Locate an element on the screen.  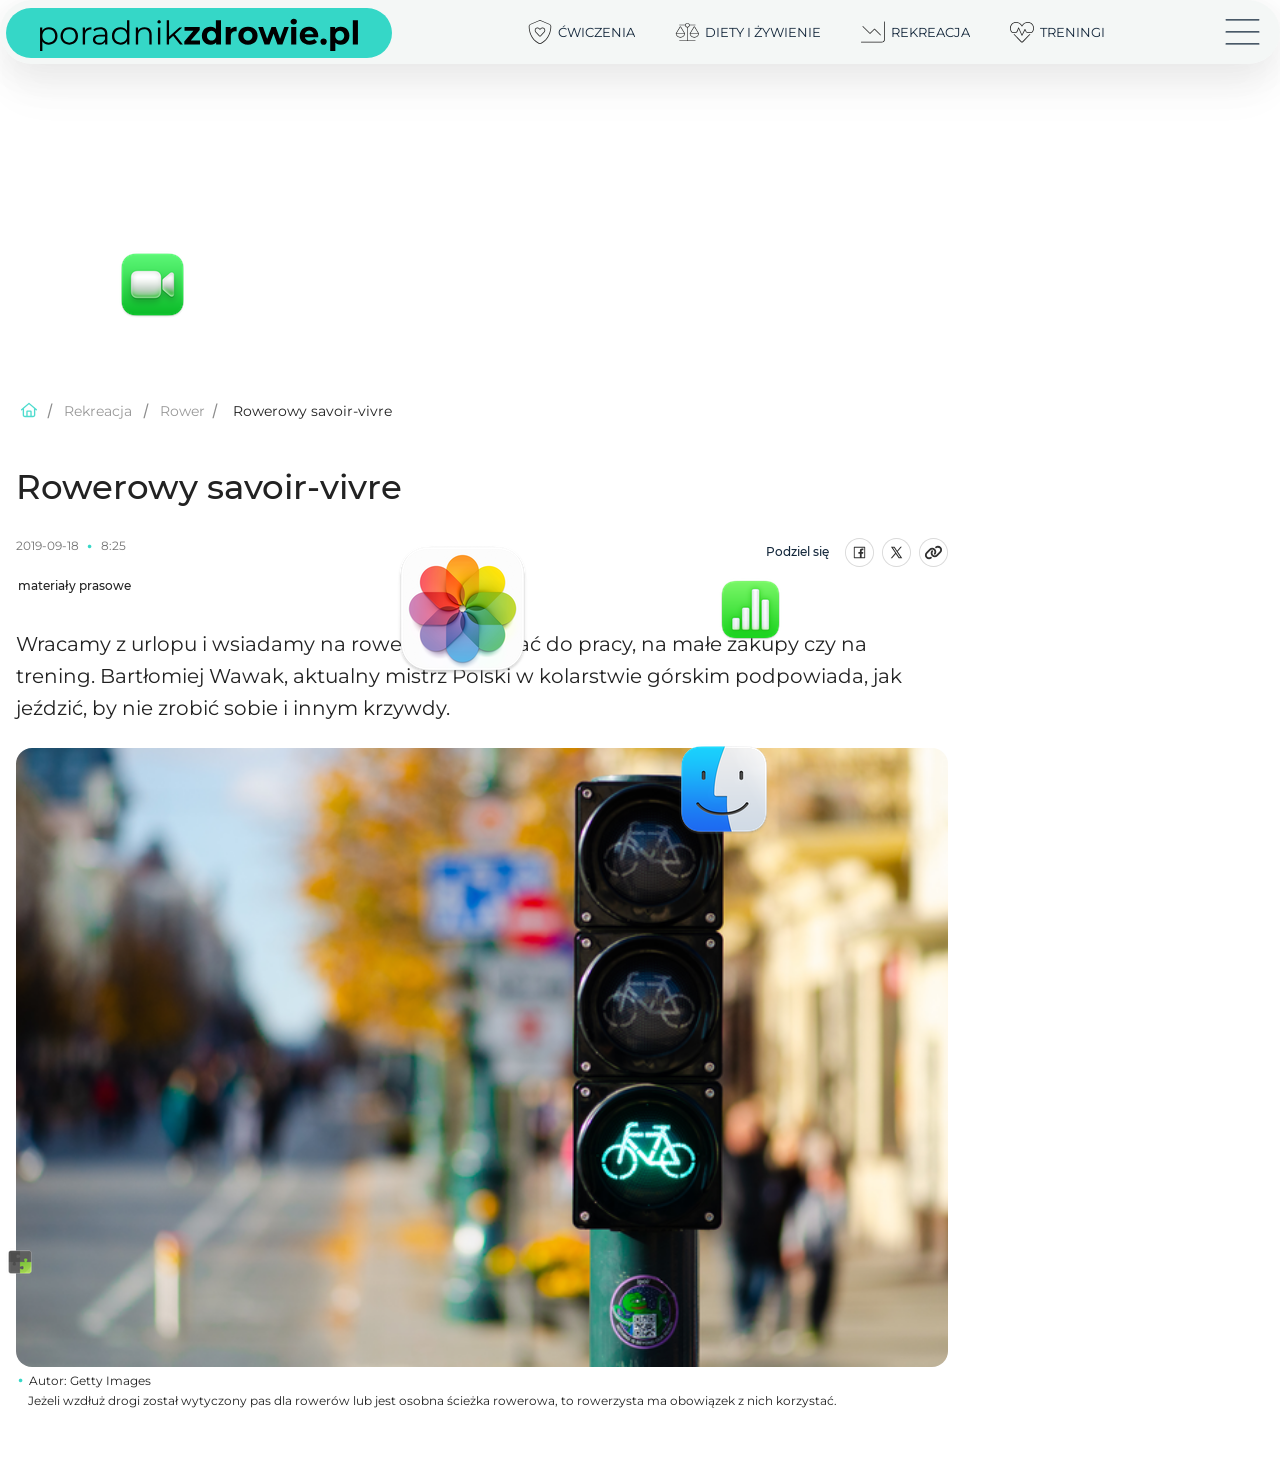
open gnome extensions manager is located at coordinates (20, 1262).